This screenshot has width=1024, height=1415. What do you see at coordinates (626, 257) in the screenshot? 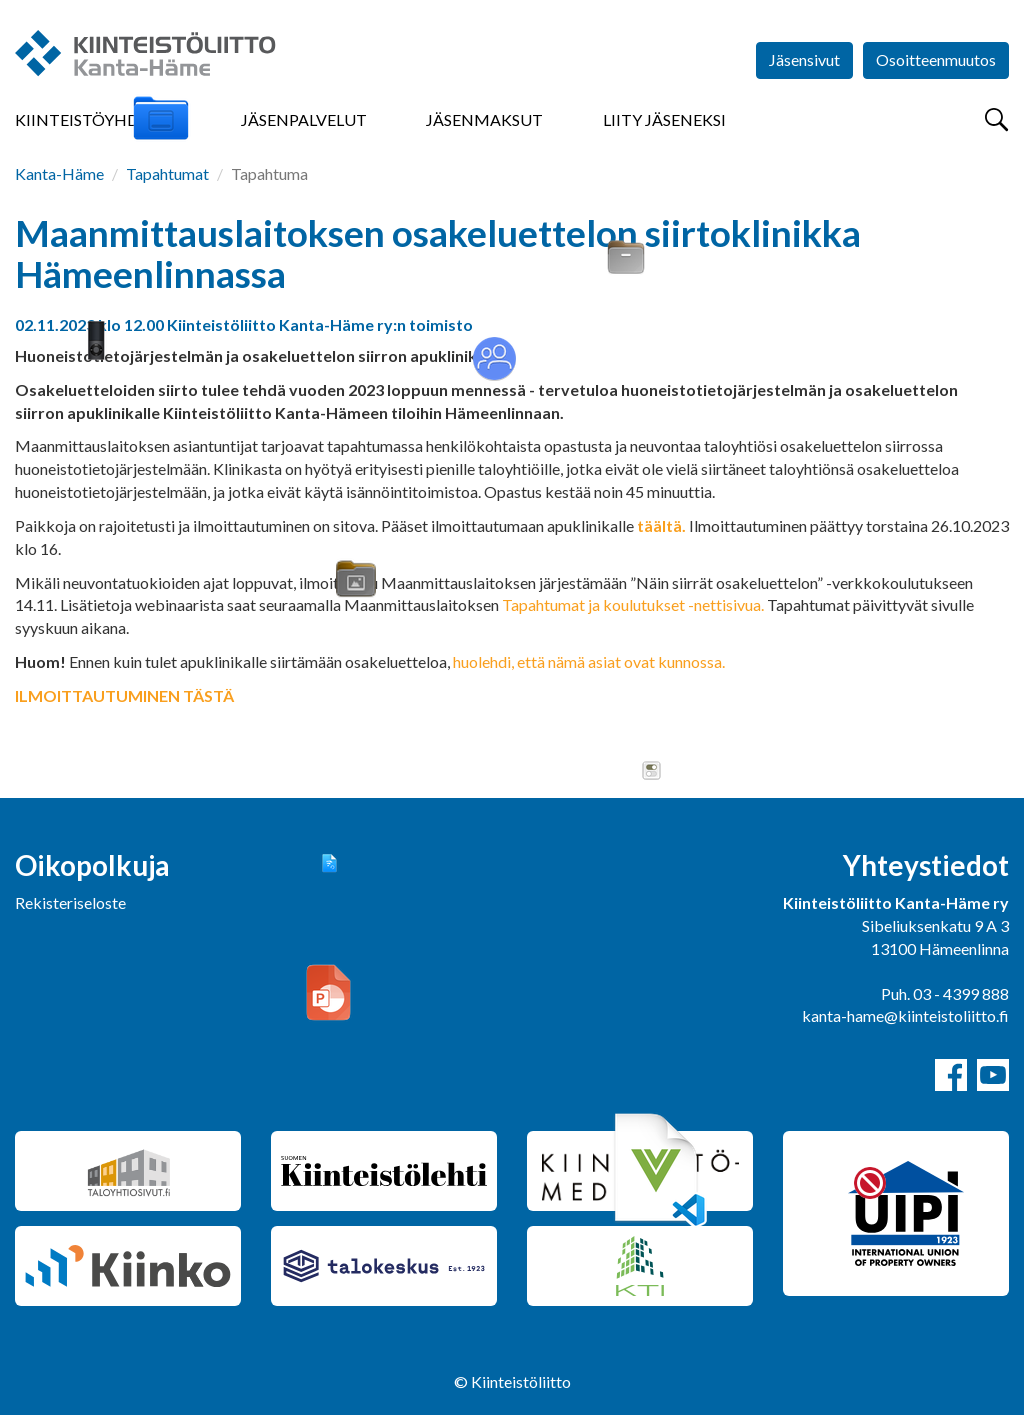
I see `open the file manager application` at bounding box center [626, 257].